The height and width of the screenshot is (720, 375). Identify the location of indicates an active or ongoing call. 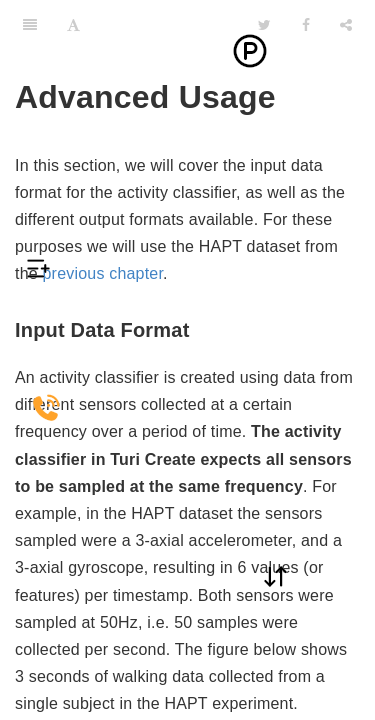
(45, 408).